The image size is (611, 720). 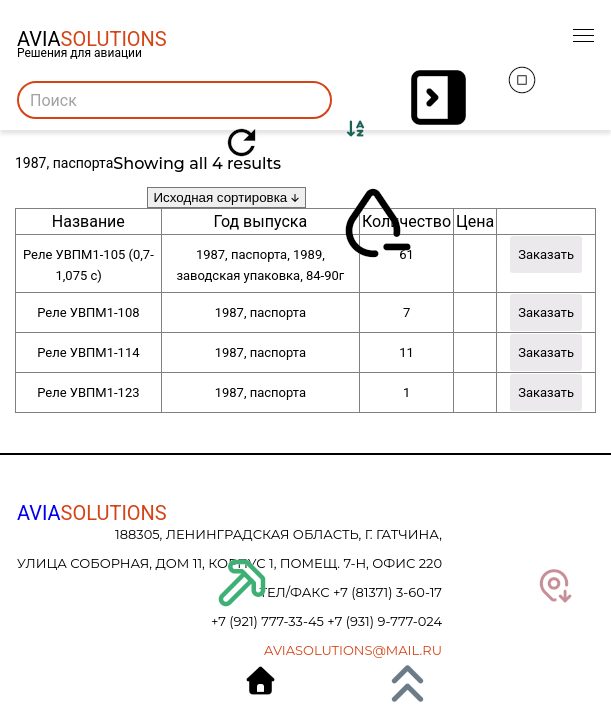 I want to click on stop media playback, so click(x=522, y=80).